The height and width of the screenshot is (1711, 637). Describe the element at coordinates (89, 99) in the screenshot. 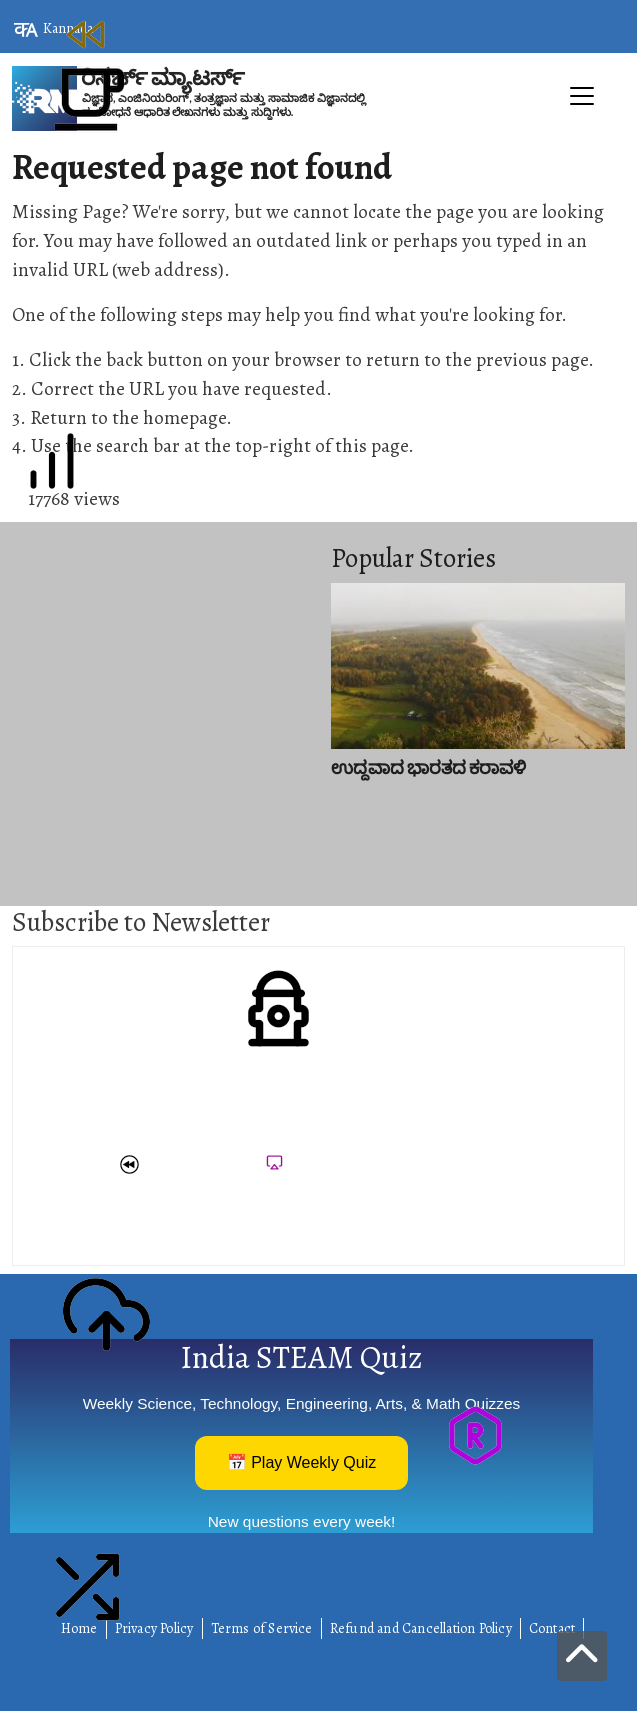

I see `find nearby coffee shops or cafes` at that location.